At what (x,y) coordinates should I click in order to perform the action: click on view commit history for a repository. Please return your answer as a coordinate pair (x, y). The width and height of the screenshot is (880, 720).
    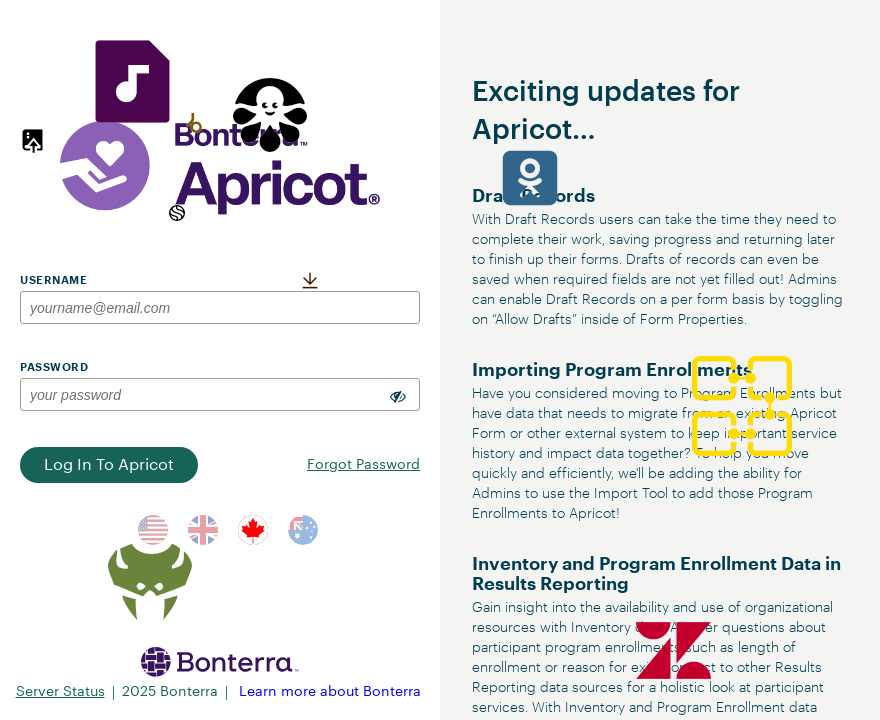
    Looking at the image, I should click on (32, 140).